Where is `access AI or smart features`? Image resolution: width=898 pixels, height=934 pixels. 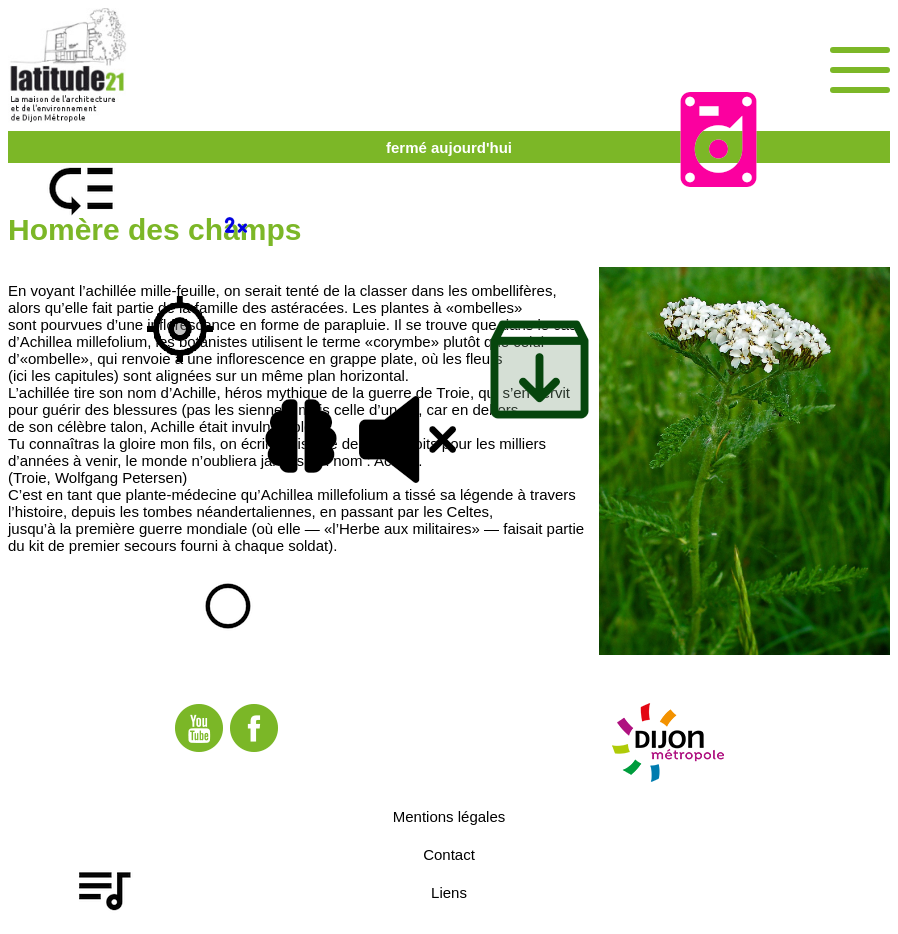
access AI or smart features is located at coordinates (301, 436).